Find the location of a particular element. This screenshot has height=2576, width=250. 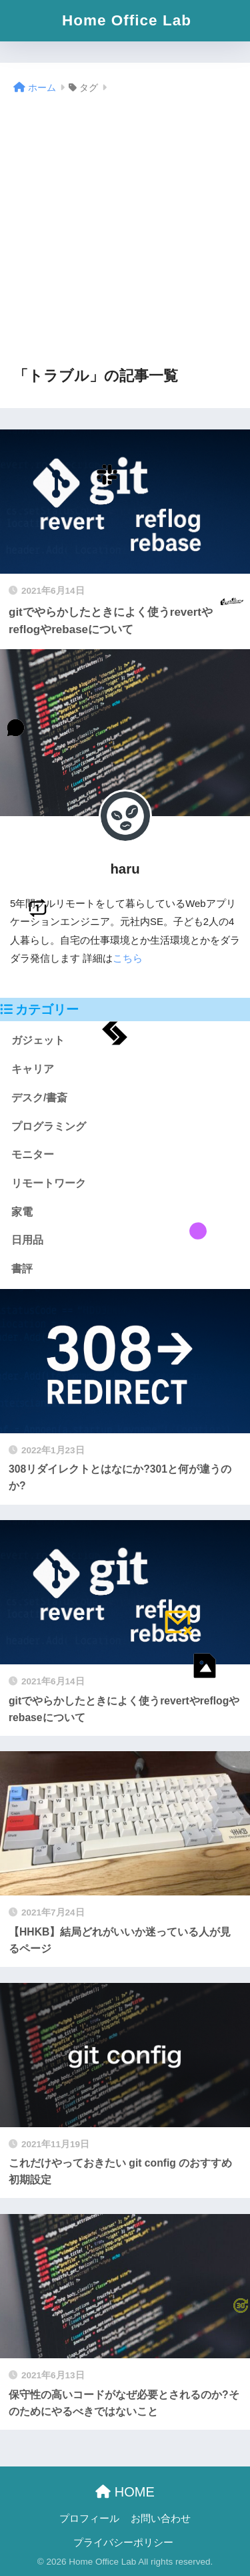

open the Headspace meditation app is located at coordinates (198, 1231).